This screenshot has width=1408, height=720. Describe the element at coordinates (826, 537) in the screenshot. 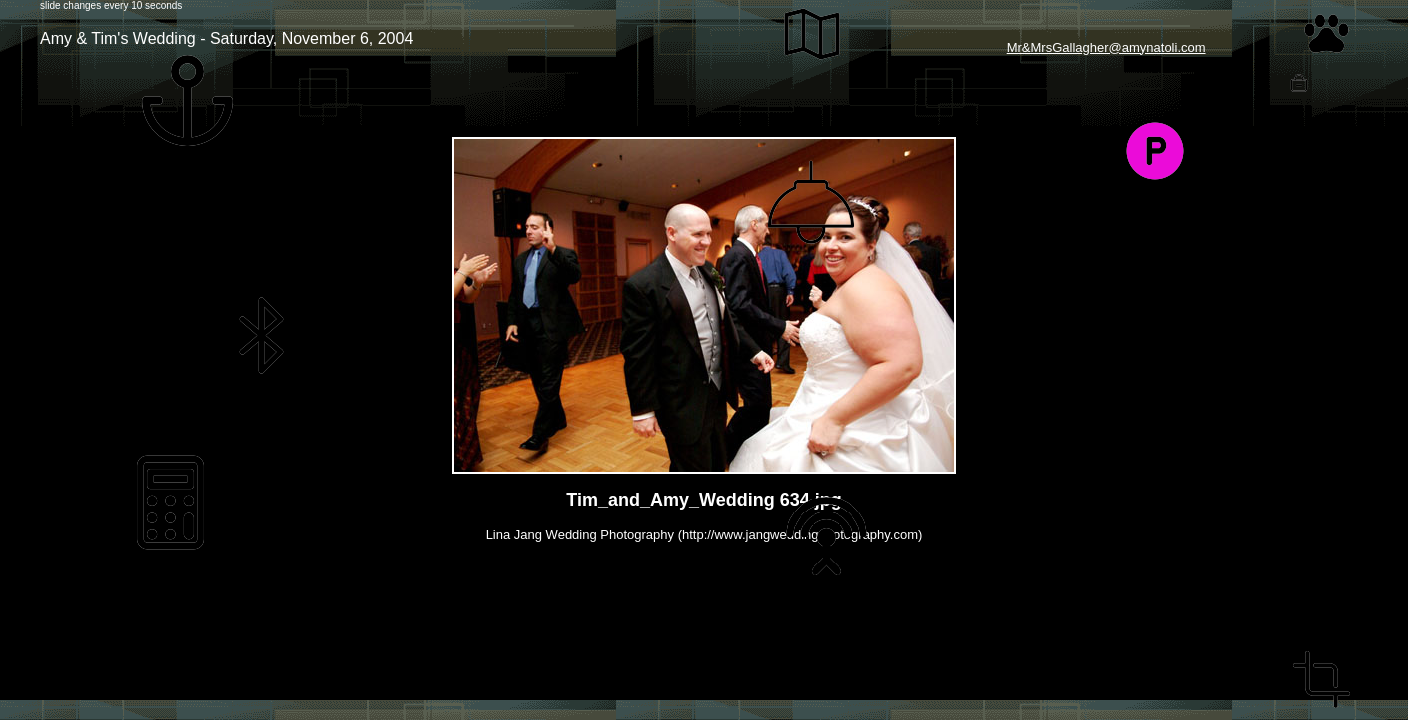

I see `access antenna or broadcast settings` at that location.